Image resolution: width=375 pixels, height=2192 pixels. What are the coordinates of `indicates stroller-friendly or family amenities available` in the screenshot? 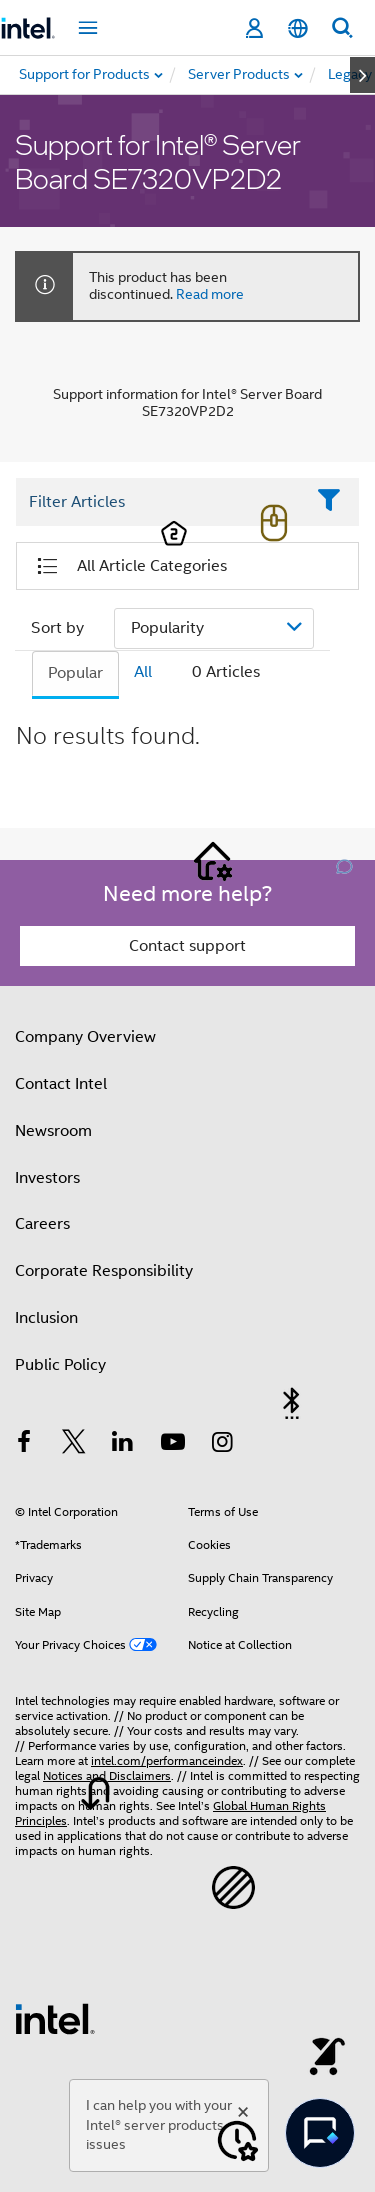 It's located at (325, 2055).